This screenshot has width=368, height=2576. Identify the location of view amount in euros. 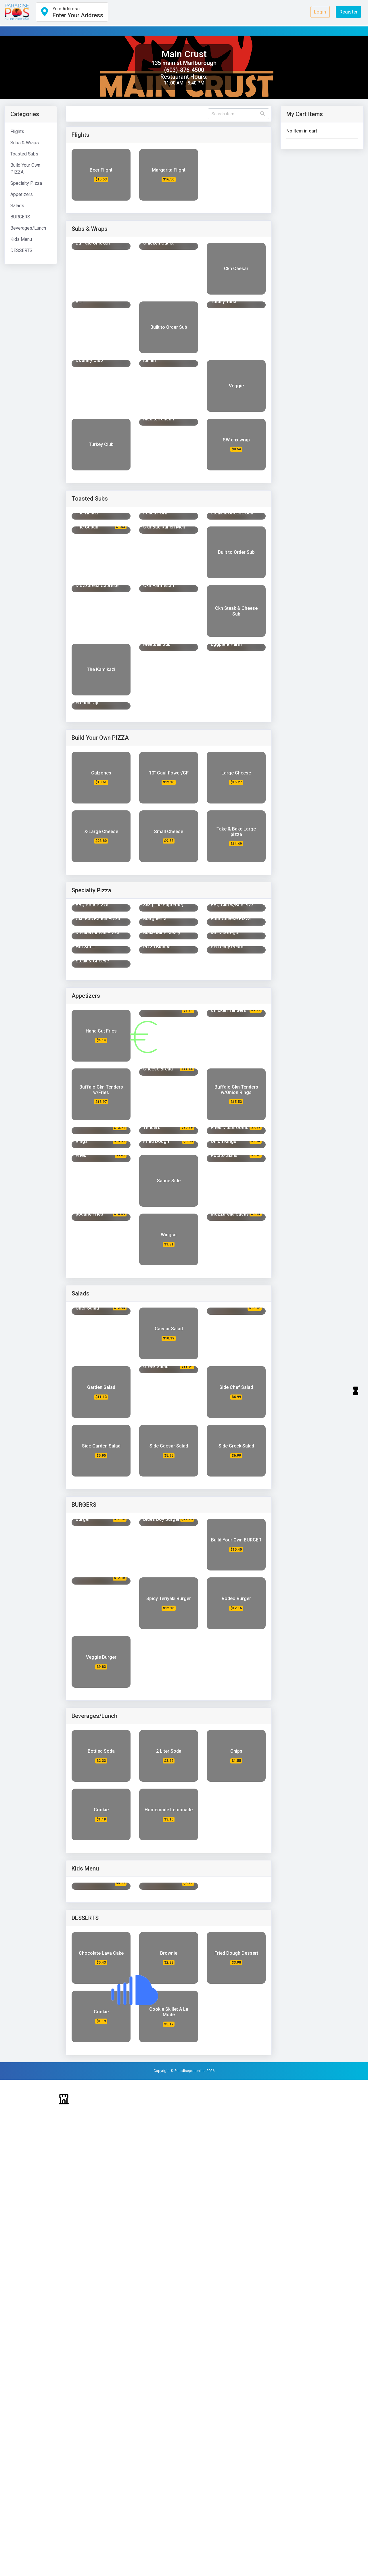
(146, 1037).